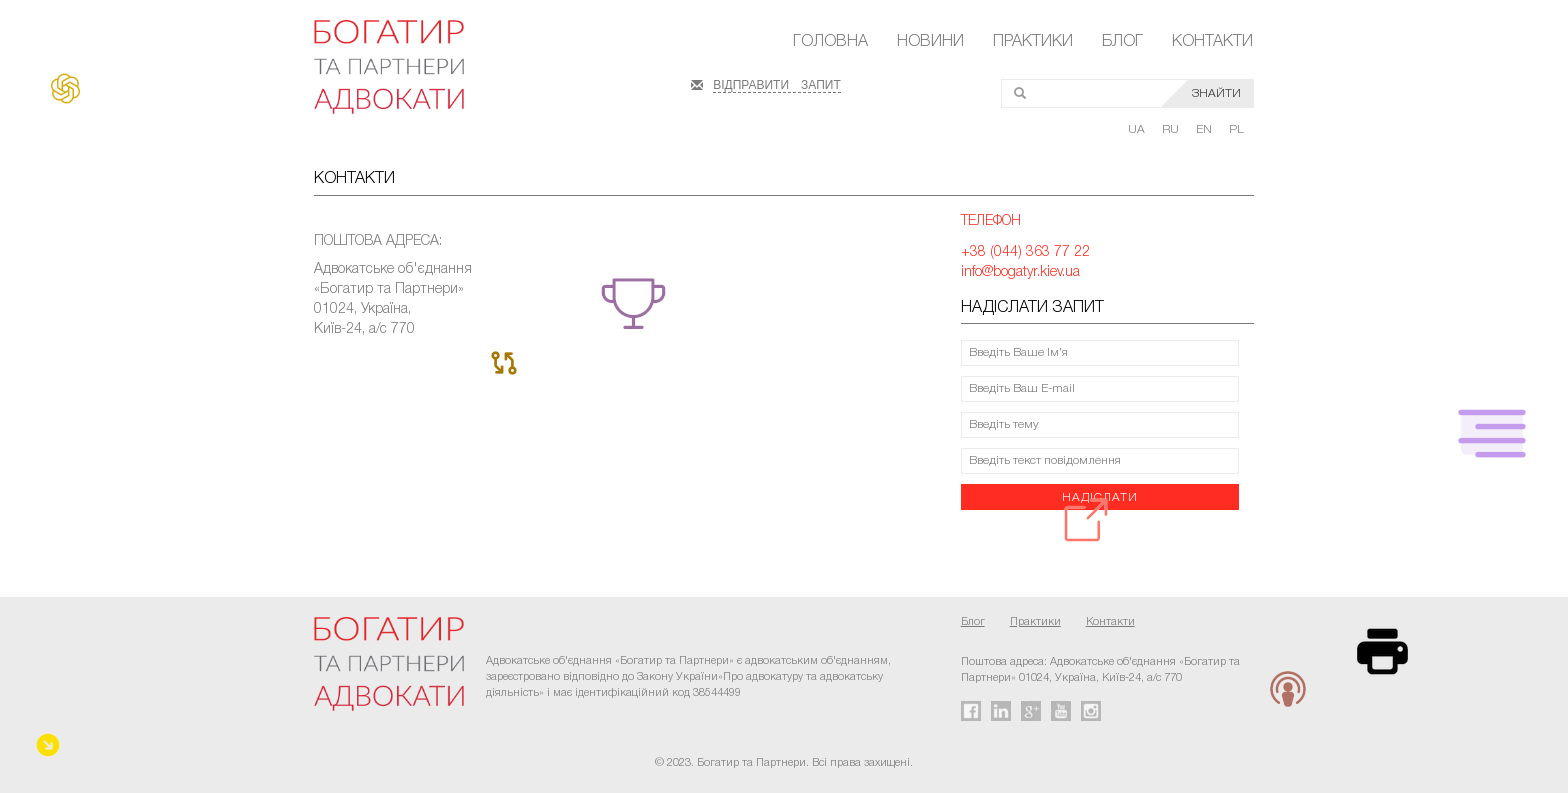 Image resolution: width=1568 pixels, height=793 pixels. I want to click on open link in a new window or tab, so click(1086, 520).